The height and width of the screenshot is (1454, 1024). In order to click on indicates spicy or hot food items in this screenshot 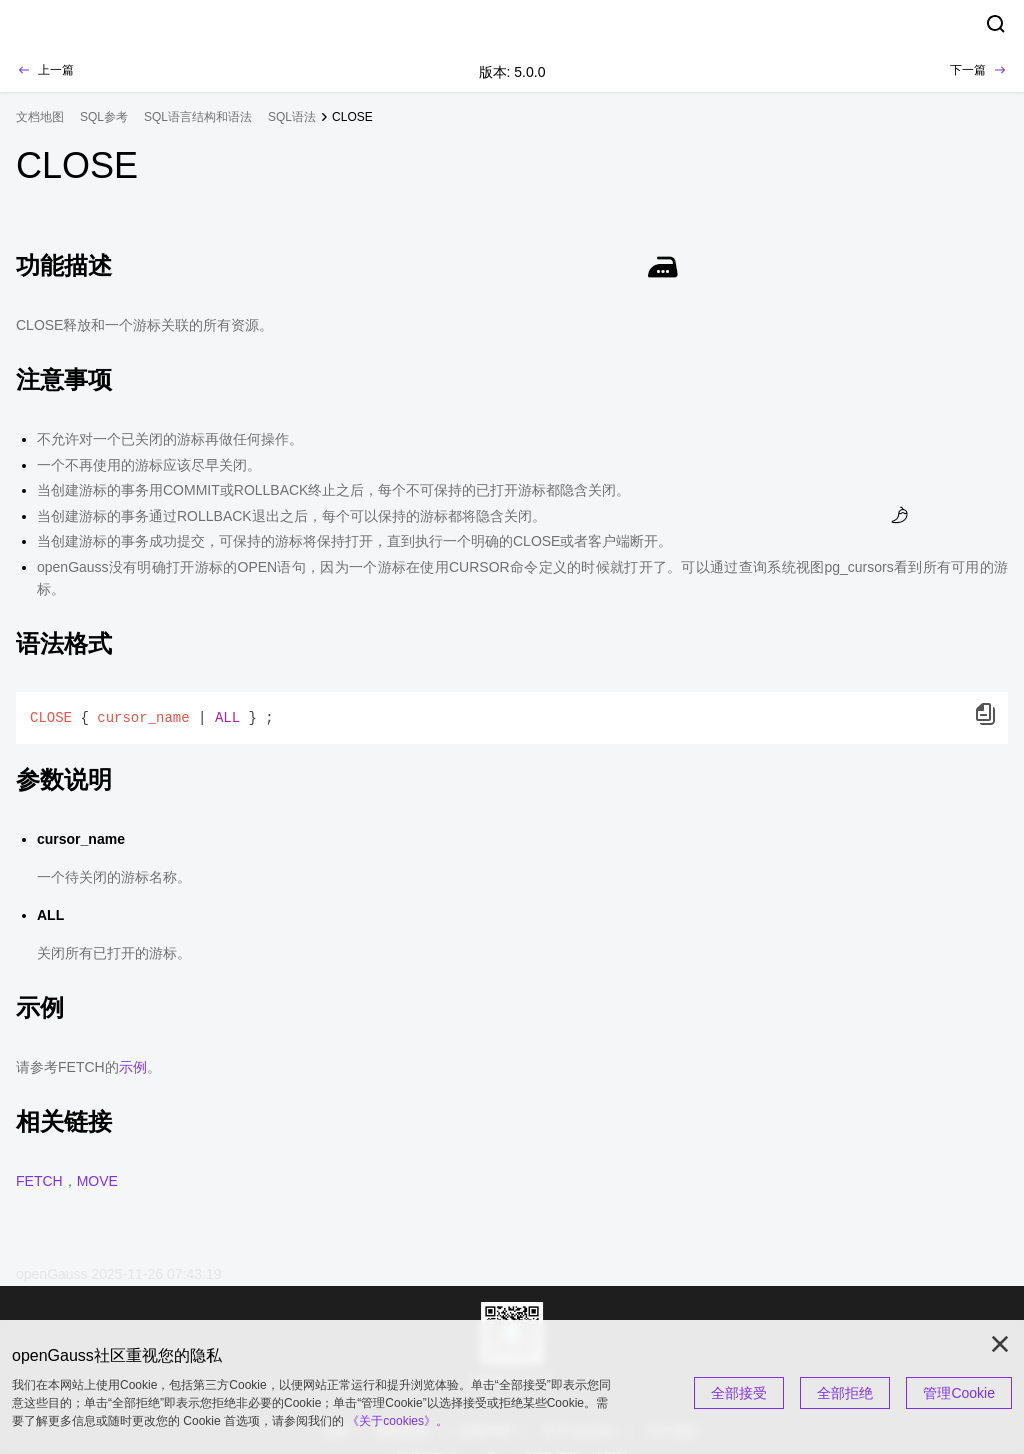, I will do `click(900, 515)`.